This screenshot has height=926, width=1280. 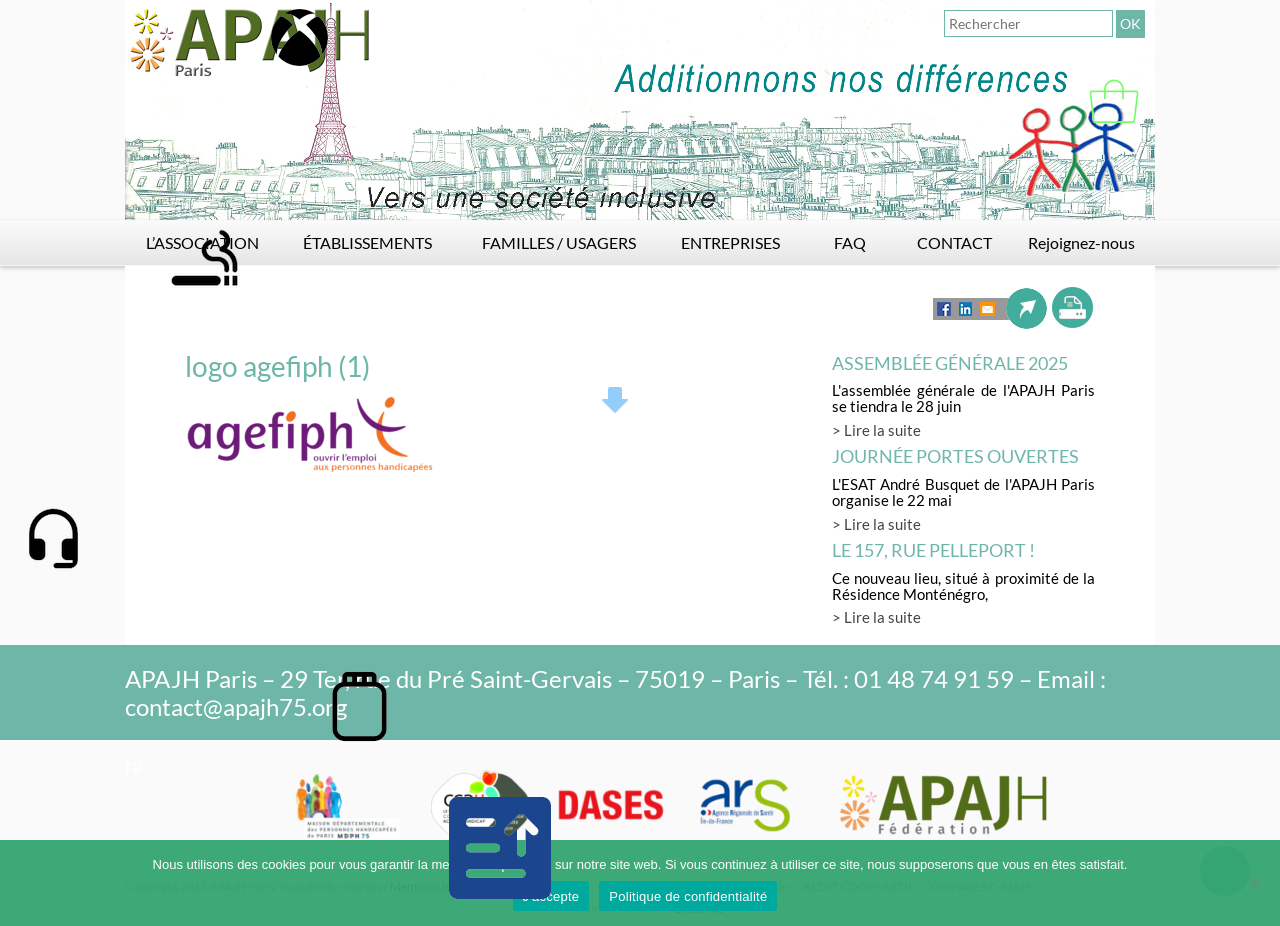 What do you see at coordinates (204, 262) in the screenshot?
I see `indicates a designated smoking area` at bounding box center [204, 262].